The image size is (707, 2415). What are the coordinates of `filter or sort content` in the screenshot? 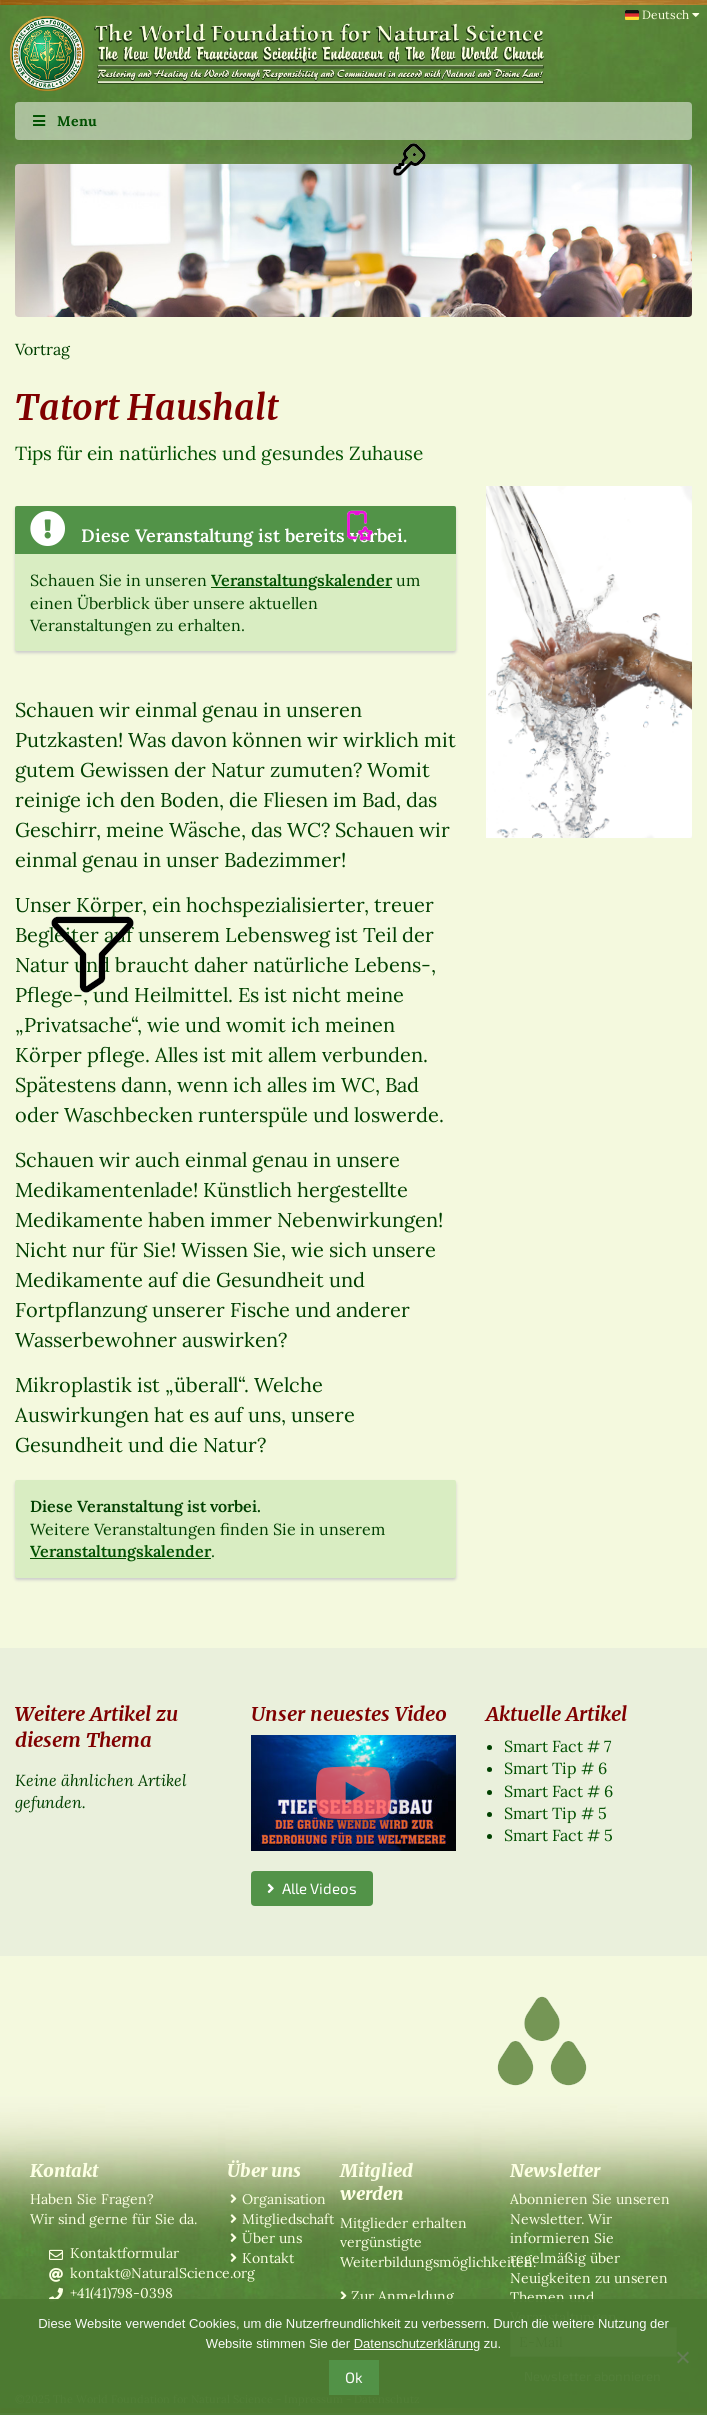 It's located at (92, 951).